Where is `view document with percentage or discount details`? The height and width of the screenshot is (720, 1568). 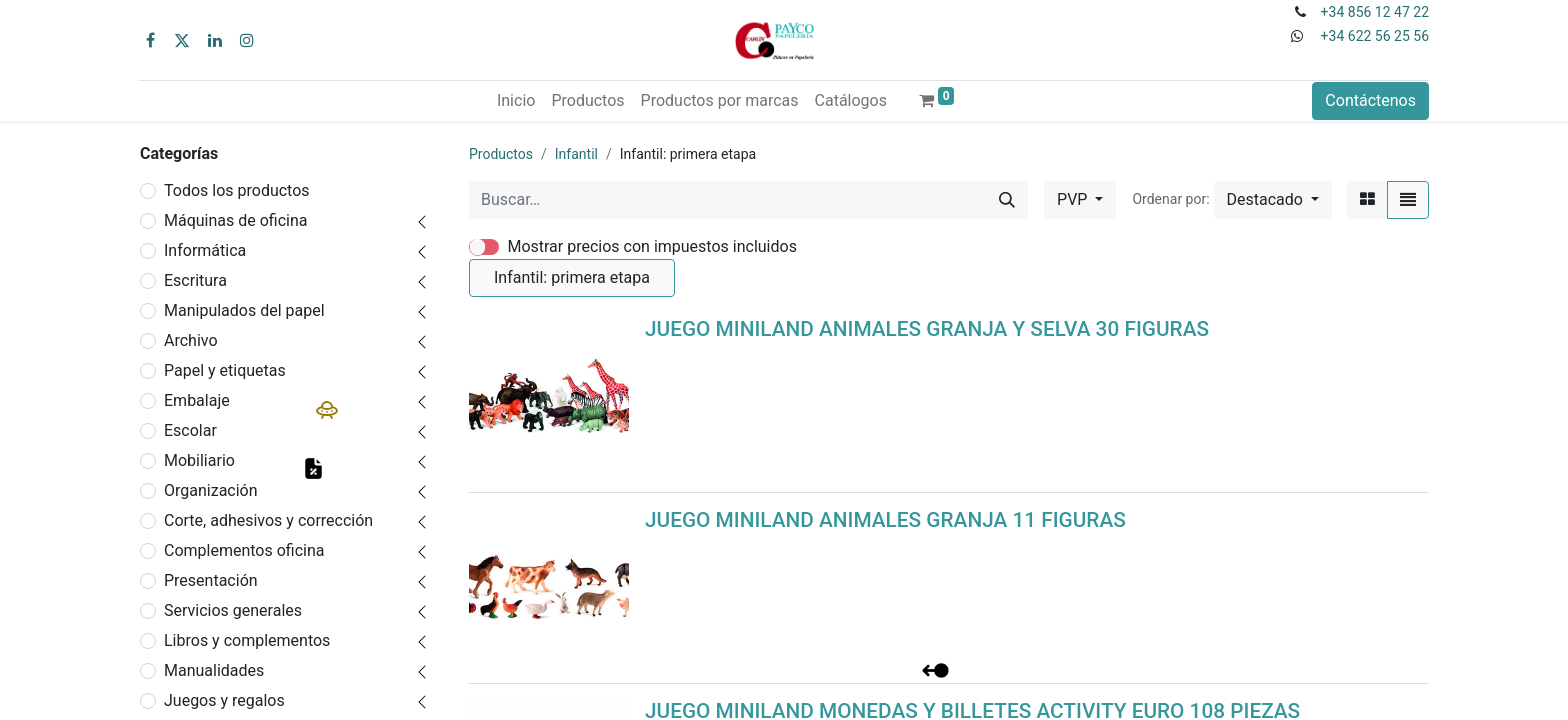
view document with percentage or discount details is located at coordinates (313, 468).